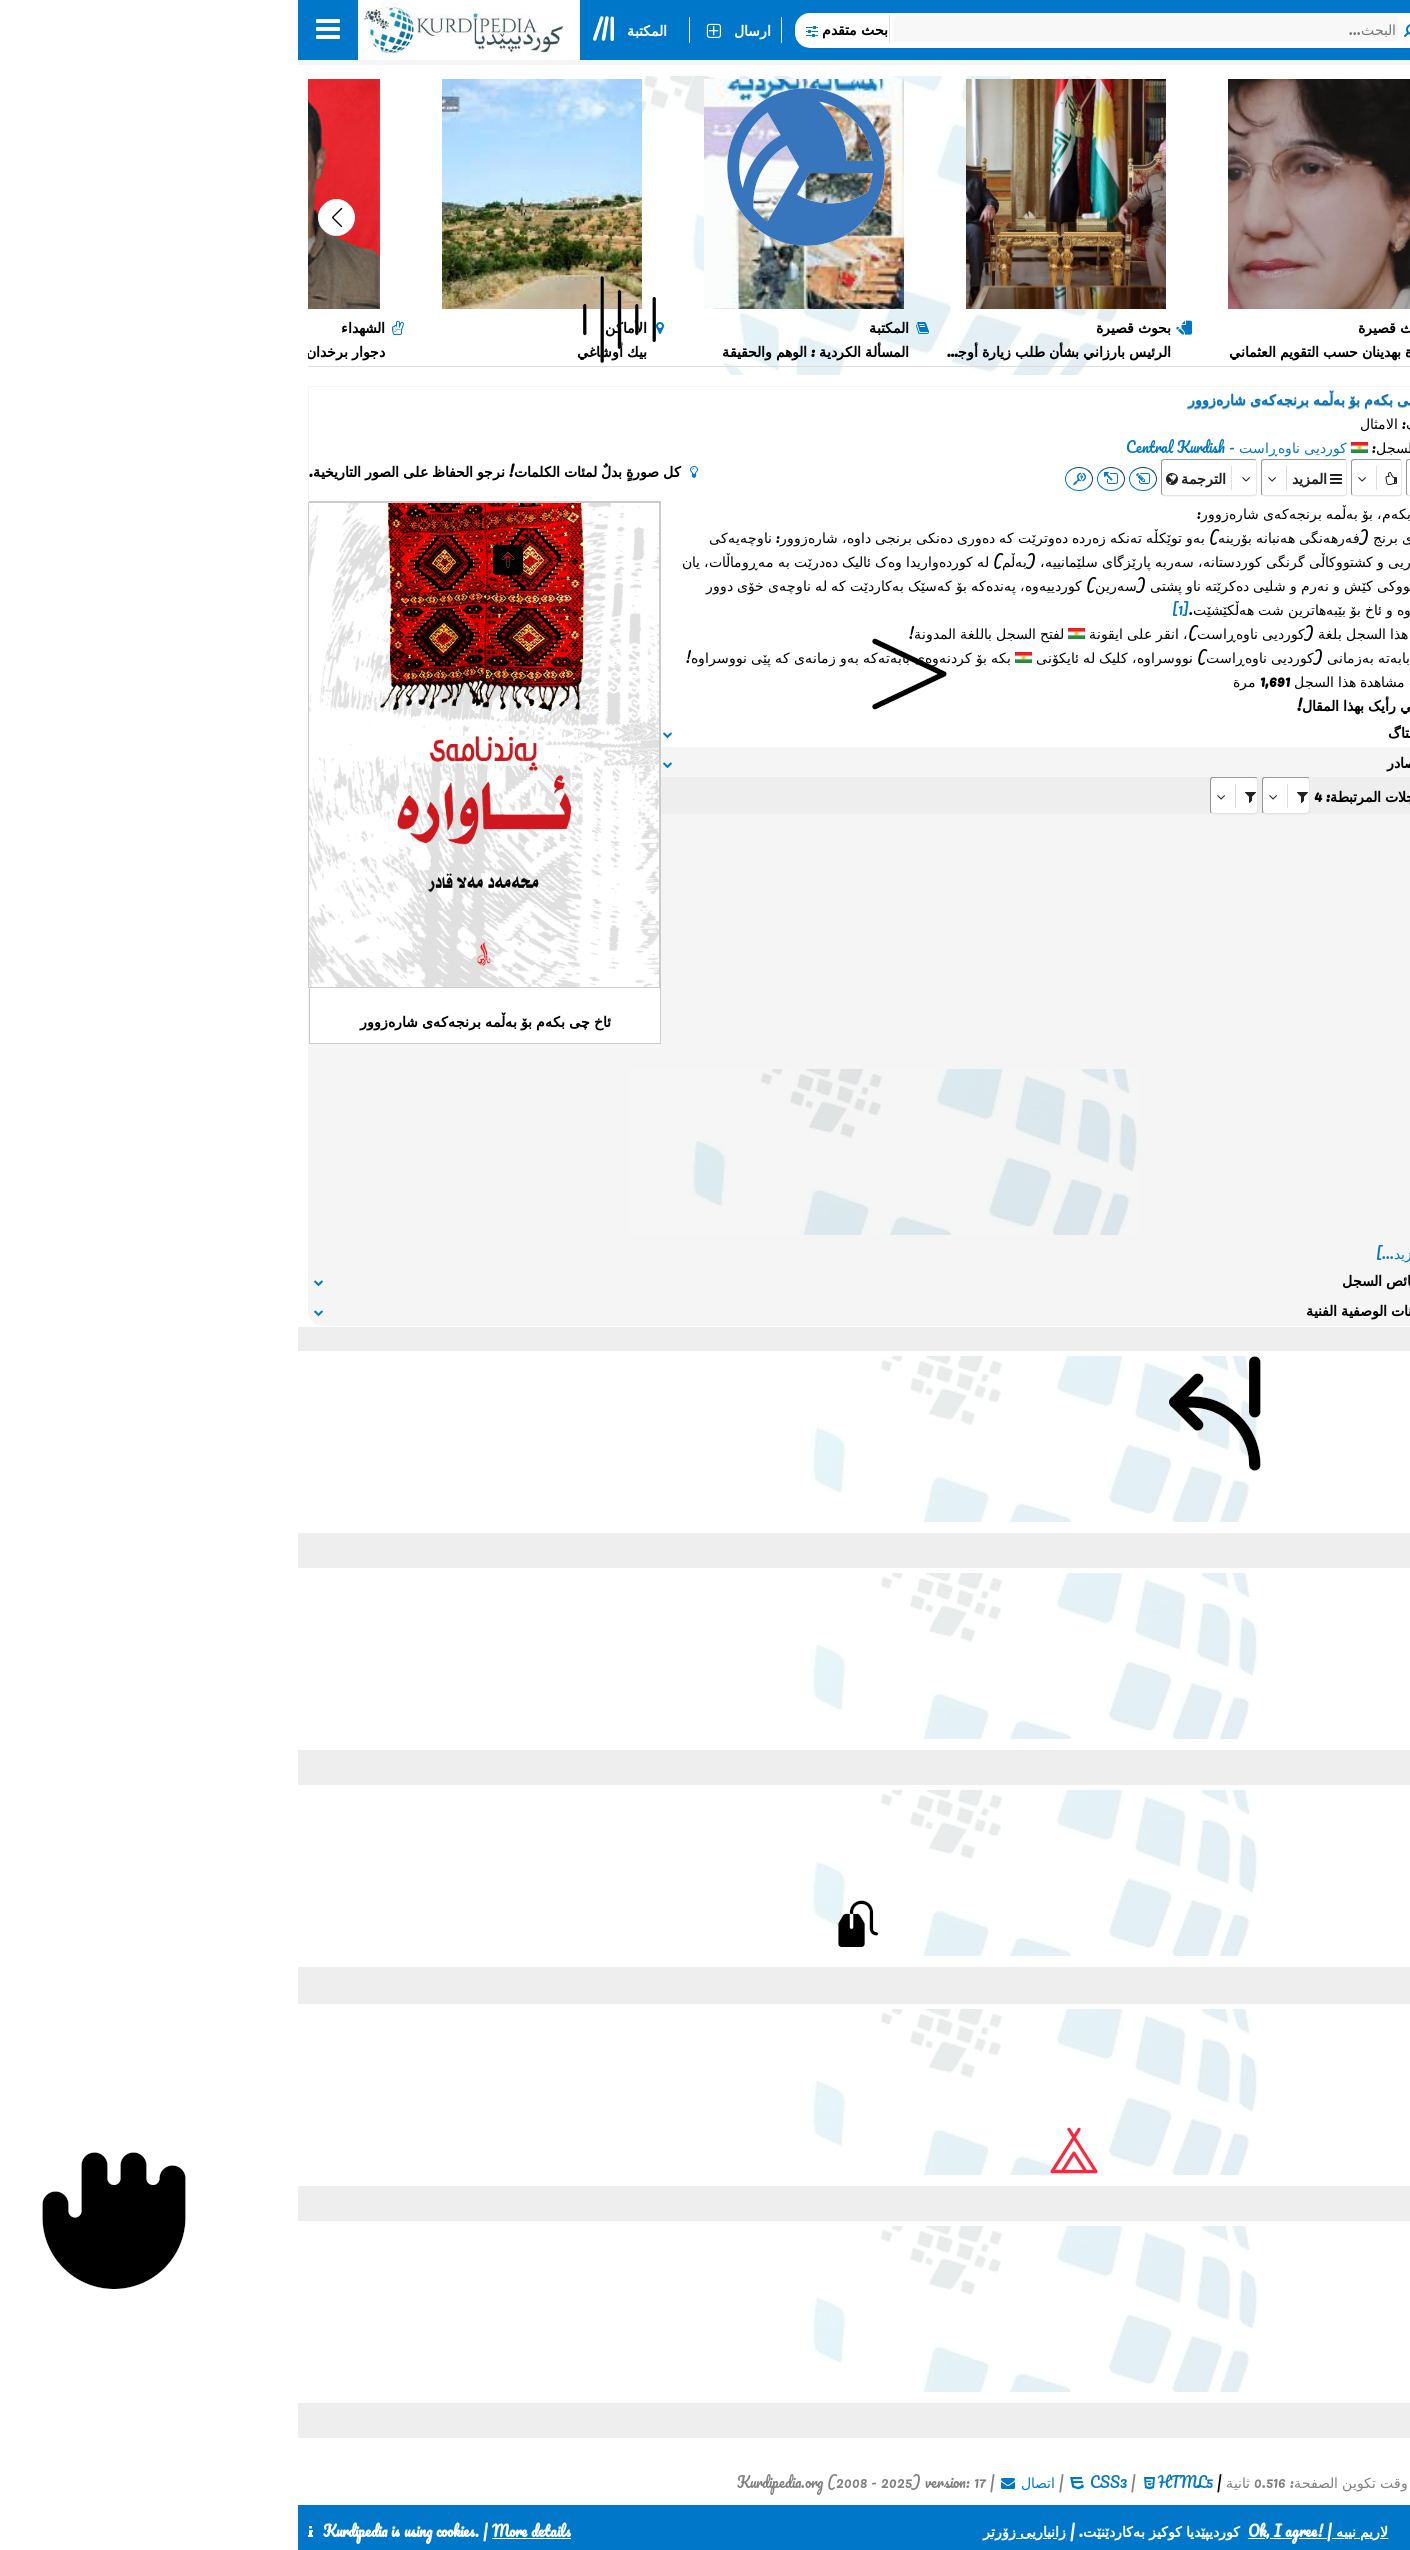  I want to click on take the next left turn, so click(1220, 1413).